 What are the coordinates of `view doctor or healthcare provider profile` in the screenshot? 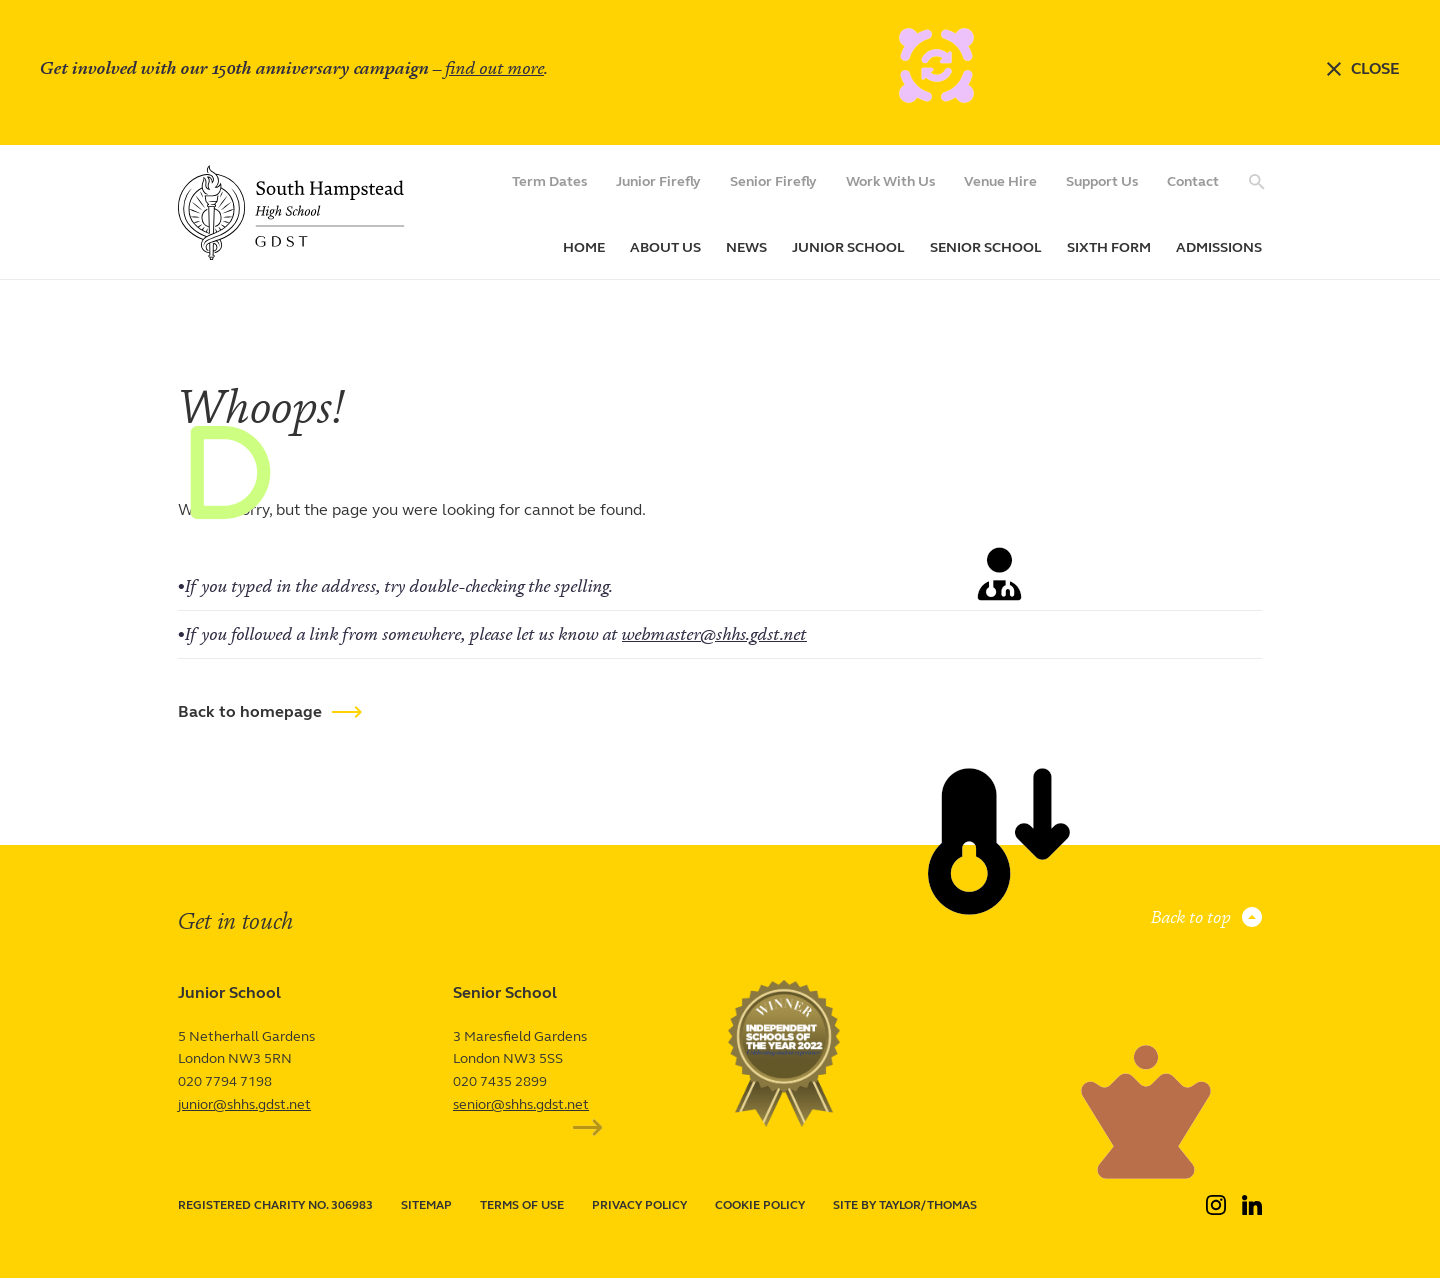 It's located at (999, 573).